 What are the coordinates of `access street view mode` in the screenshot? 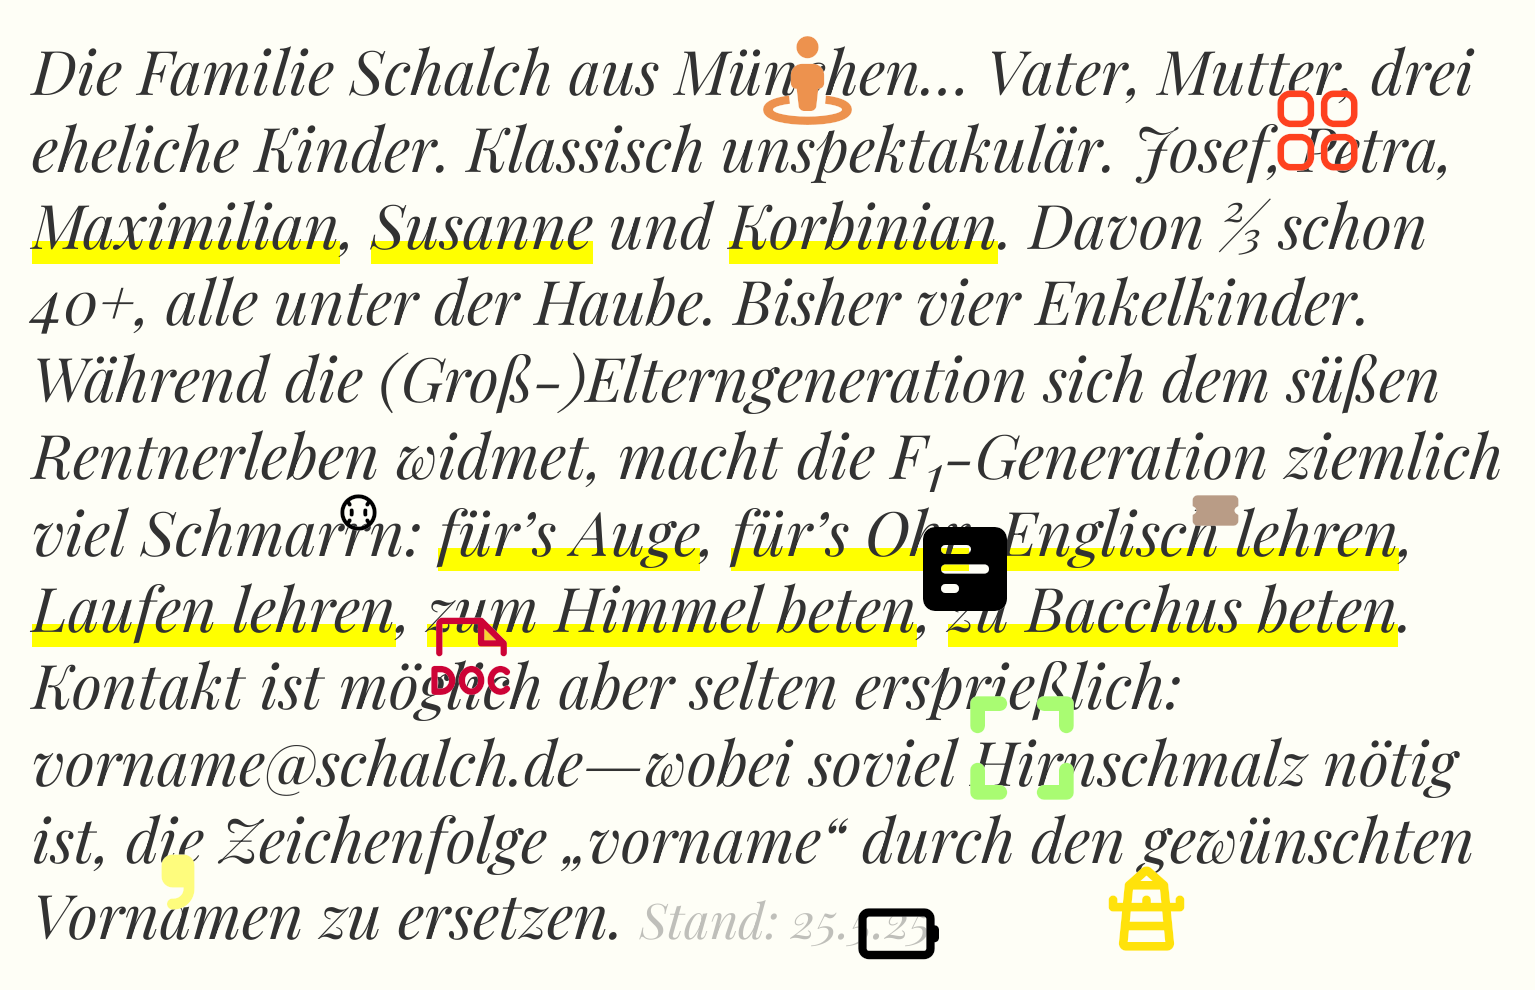 It's located at (807, 80).